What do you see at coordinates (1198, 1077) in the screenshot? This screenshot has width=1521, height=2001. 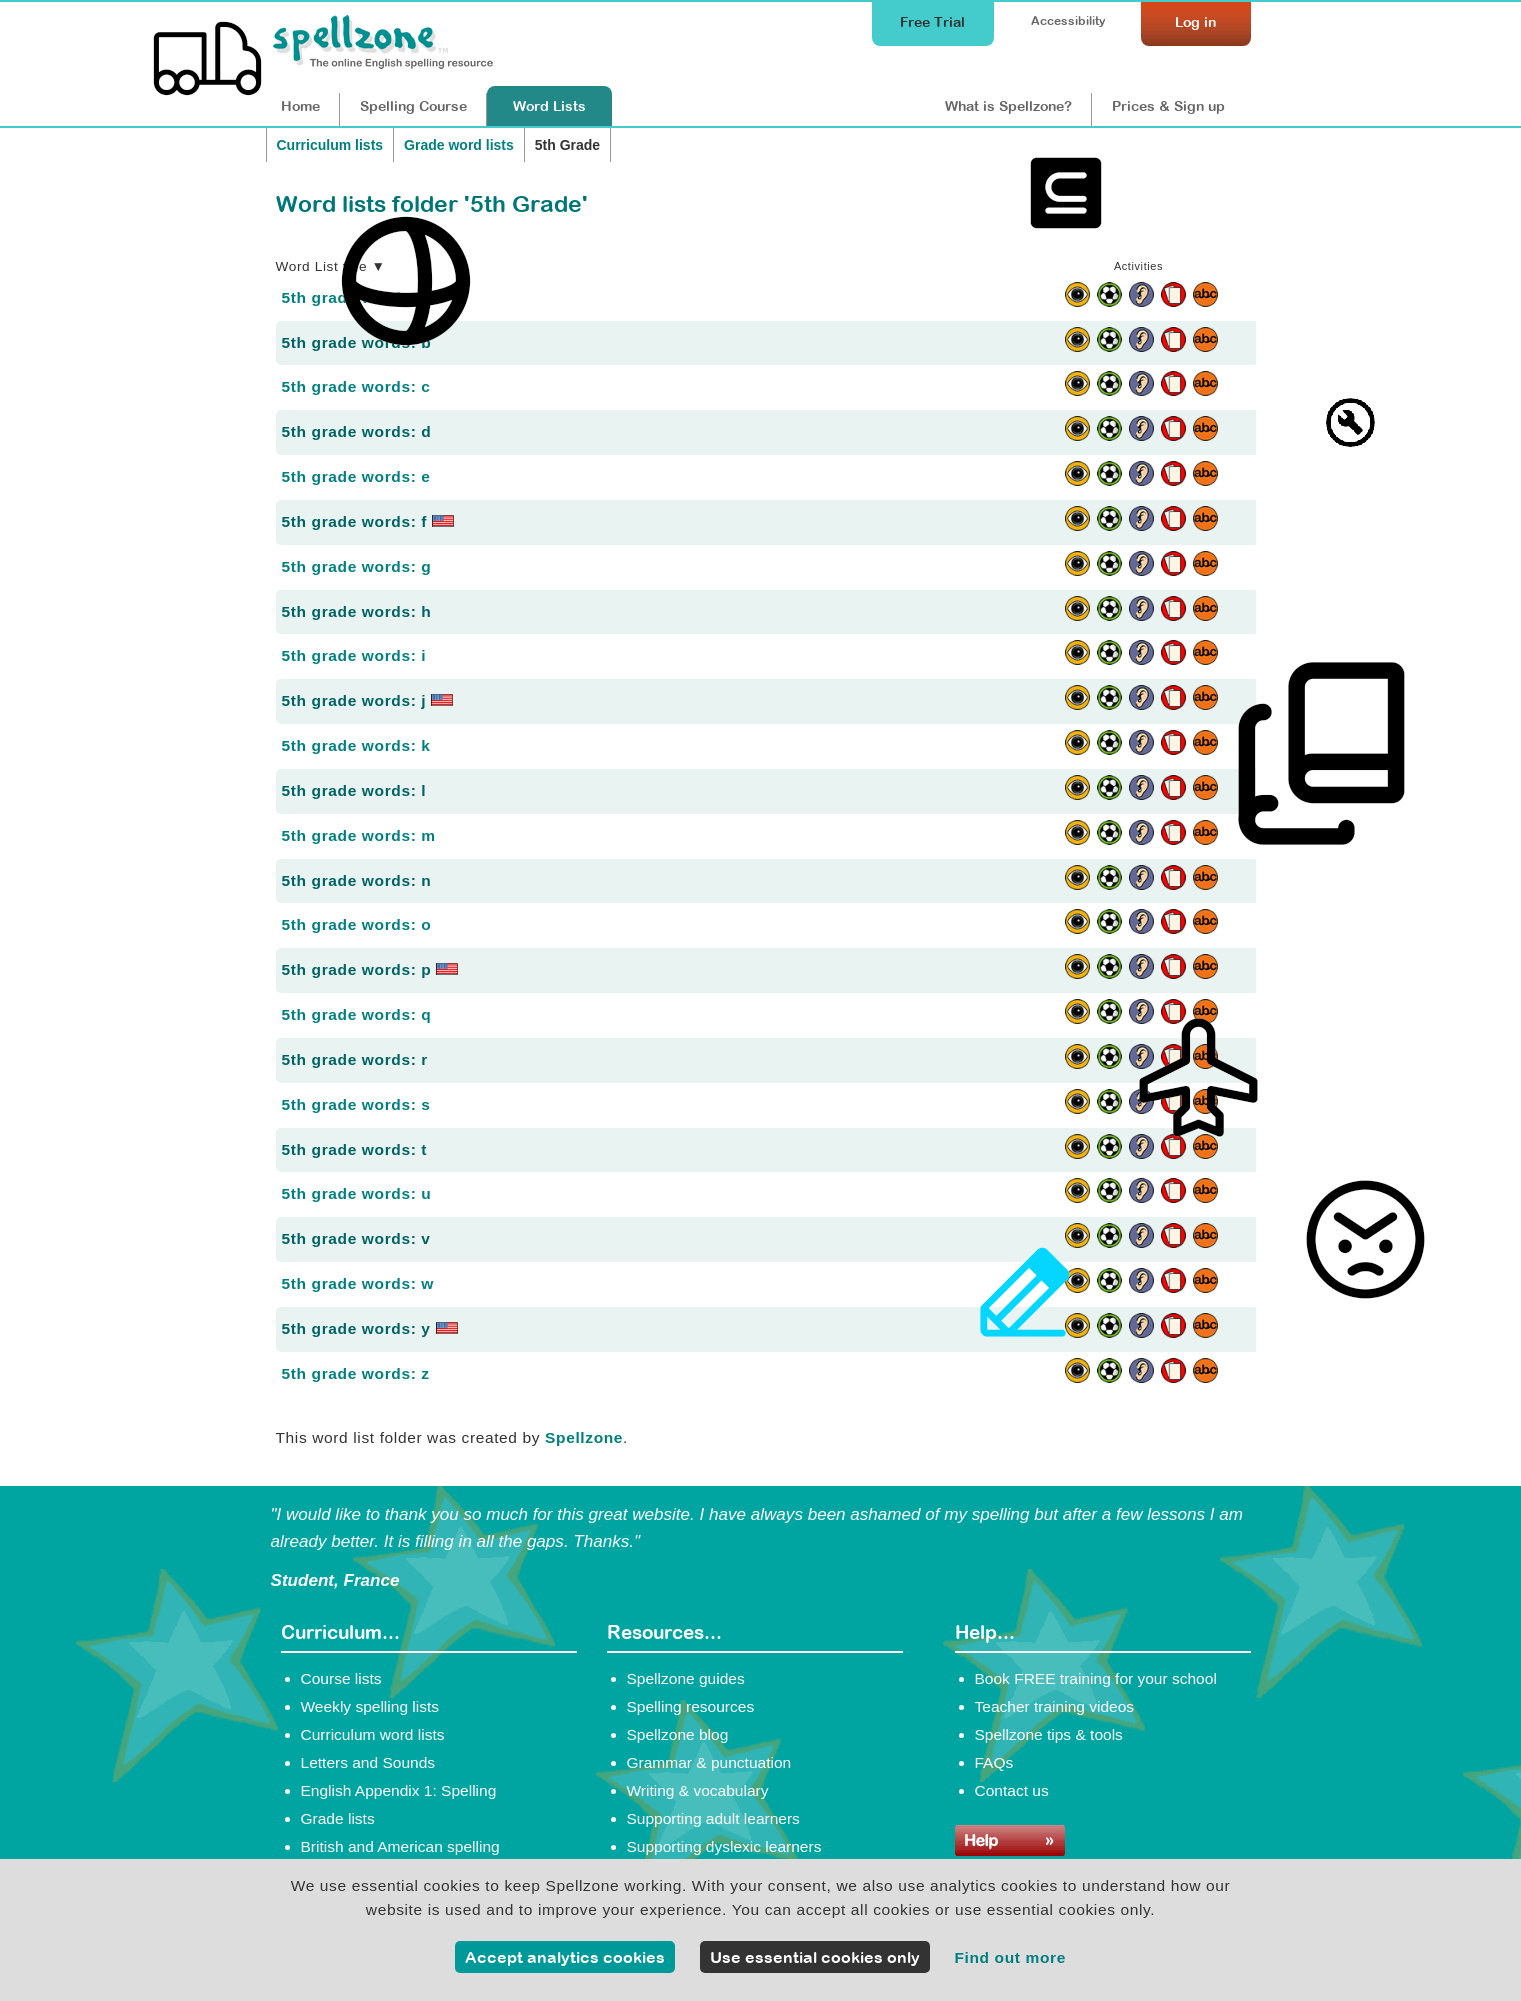 I see `enable airplane mode` at bounding box center [1198, 1077].